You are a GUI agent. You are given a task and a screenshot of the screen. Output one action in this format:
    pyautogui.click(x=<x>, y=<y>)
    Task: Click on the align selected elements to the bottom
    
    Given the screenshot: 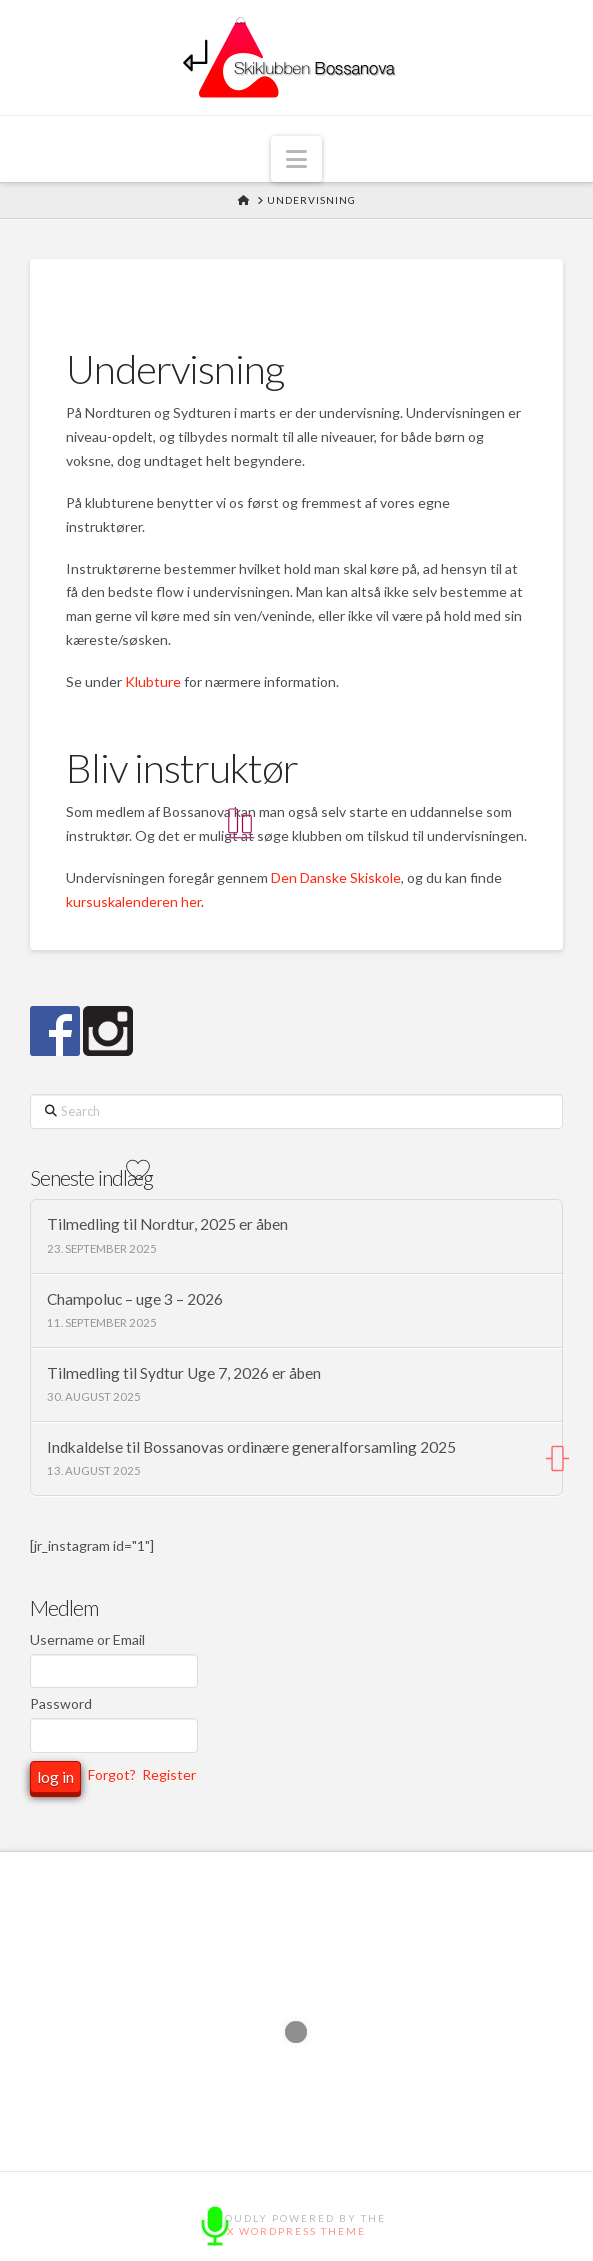 What is the action you would take?
    pyautogui.click(x=240, y=824)
    